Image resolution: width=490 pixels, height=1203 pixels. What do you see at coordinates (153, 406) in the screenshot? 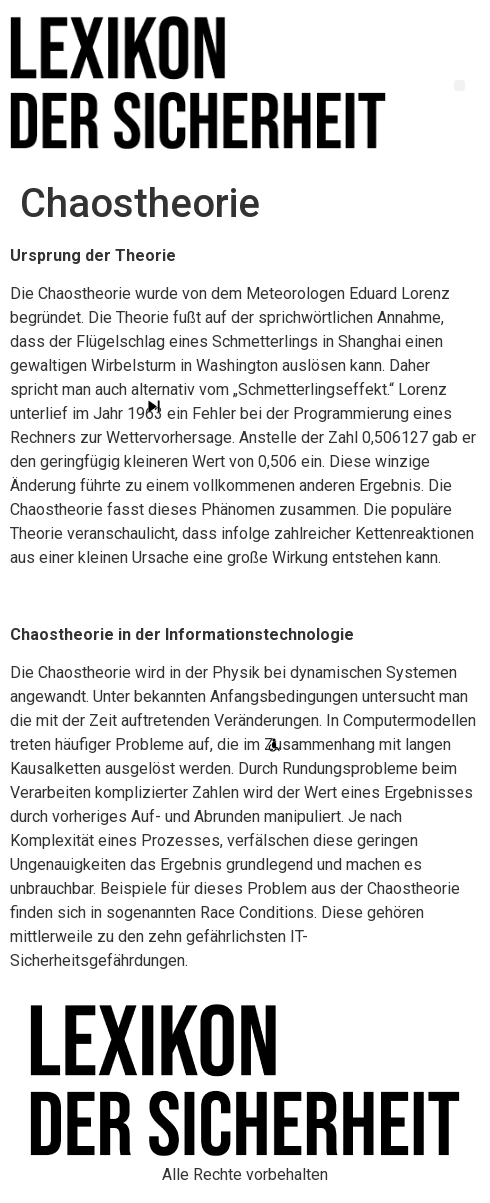
I see `skip to the next track` at bounding box center [153, 406].